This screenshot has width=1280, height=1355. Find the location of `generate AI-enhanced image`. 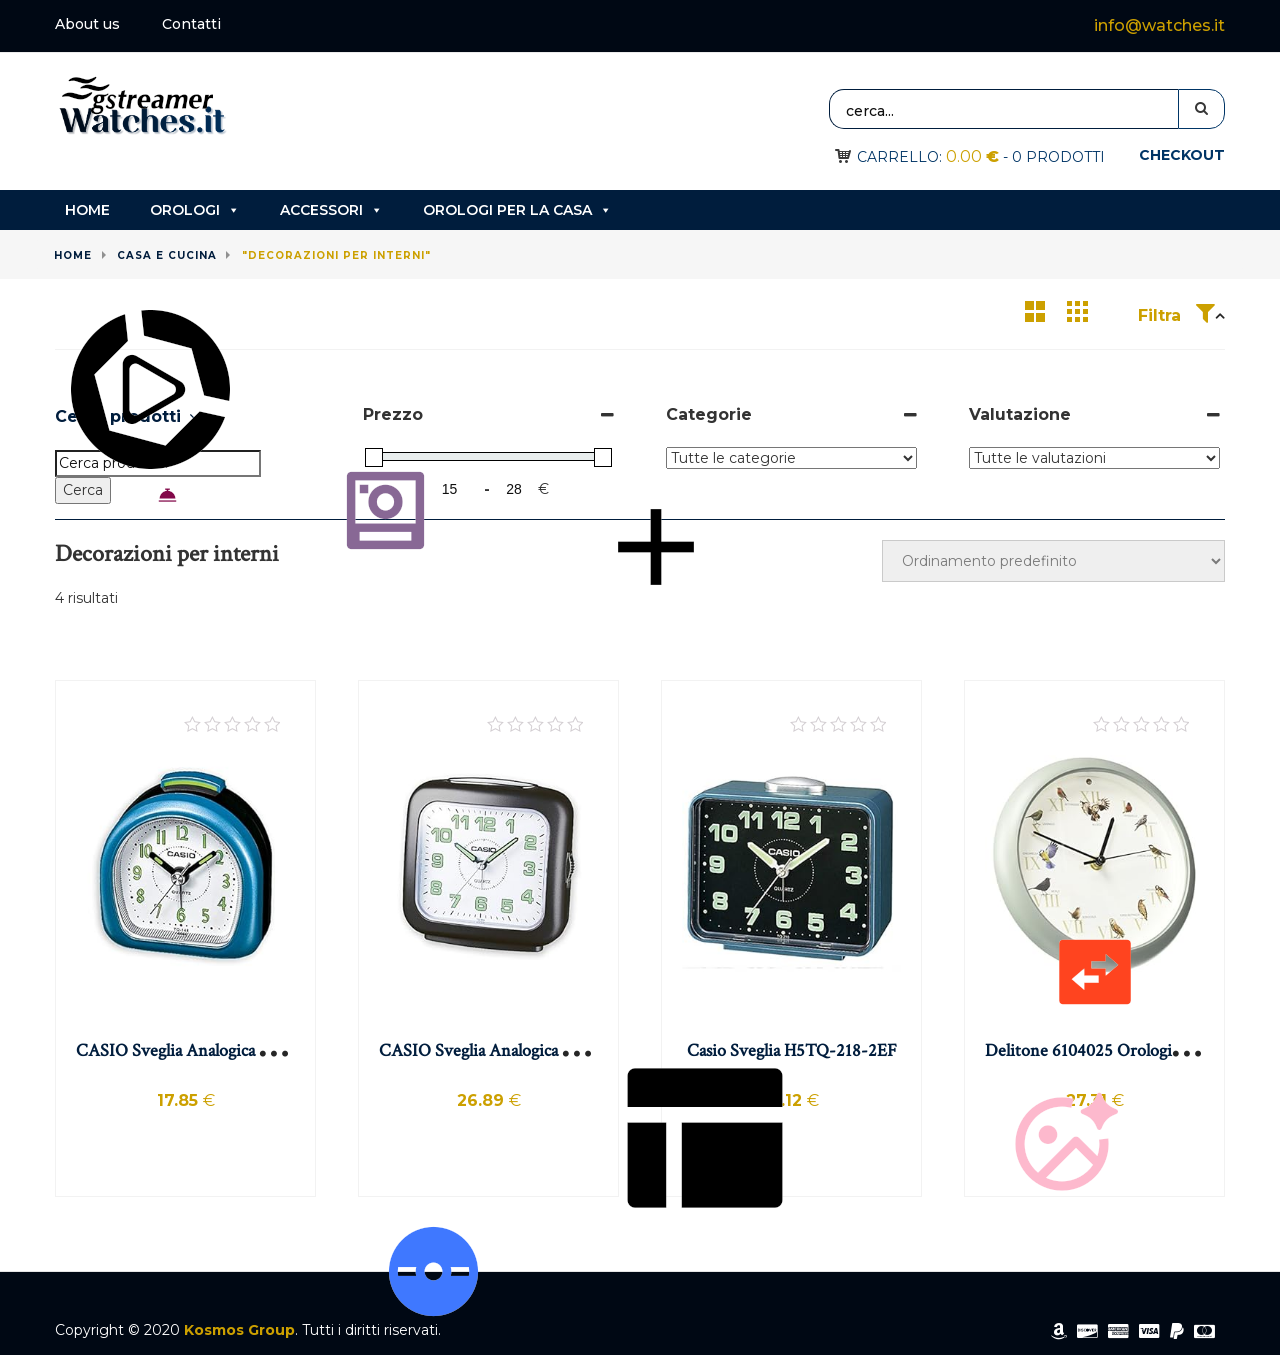

generate AI-enhanced image is located at coordinates (1062, 1144).